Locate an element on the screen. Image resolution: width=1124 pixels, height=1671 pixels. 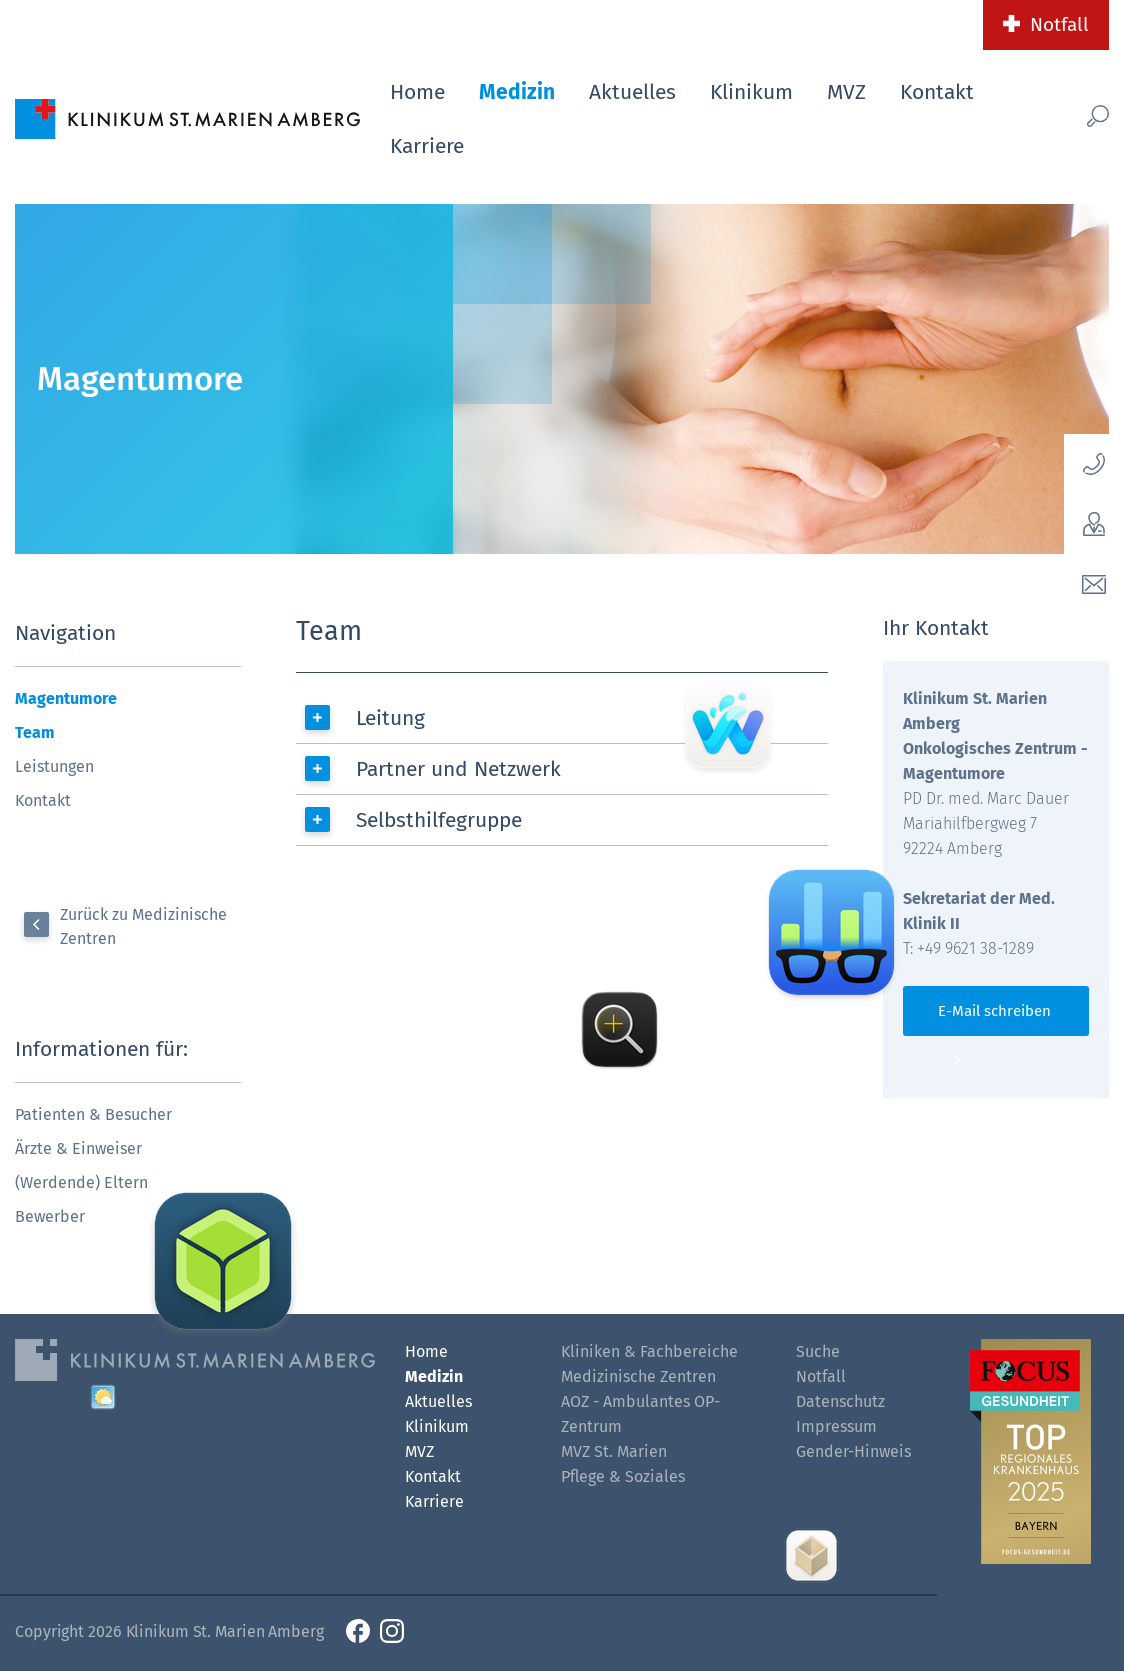
open waterfox browser is located at coordinates (728, 726).